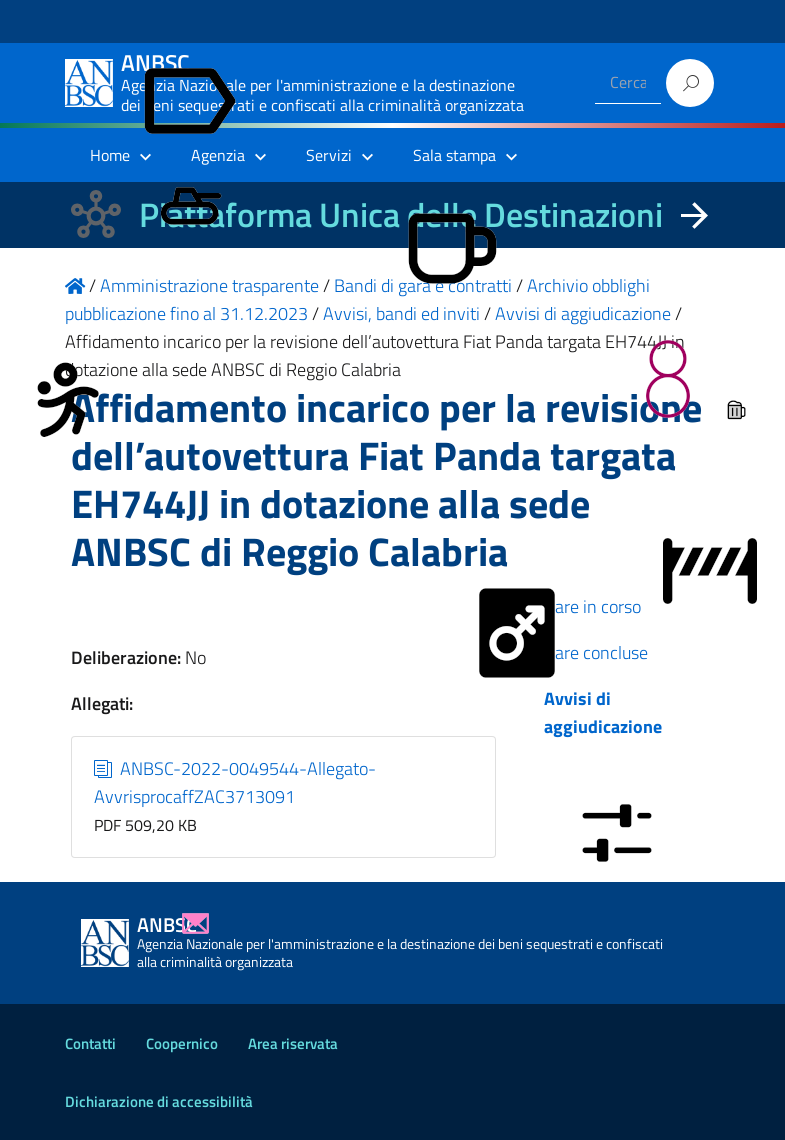 The width and height of the screenshot is (785, 1140). What do you see at coordinates (517, 633) in the screenshot?
I see `indicates transgender or gender-diverse identity option` at bounding box center [517, 633].